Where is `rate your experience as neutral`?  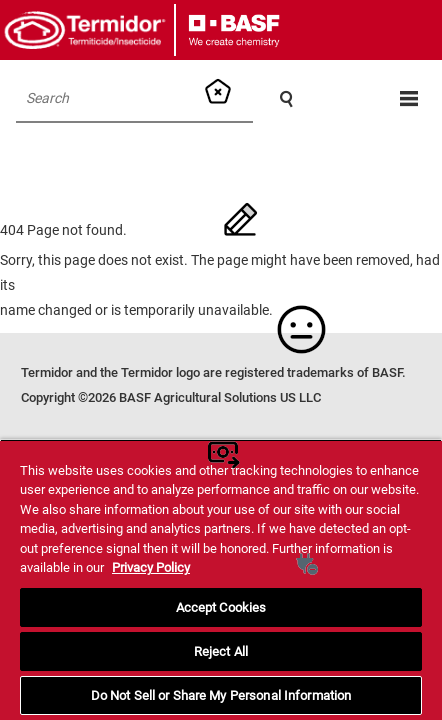
rate your experience as neutral is located at coordinates (301, 329).